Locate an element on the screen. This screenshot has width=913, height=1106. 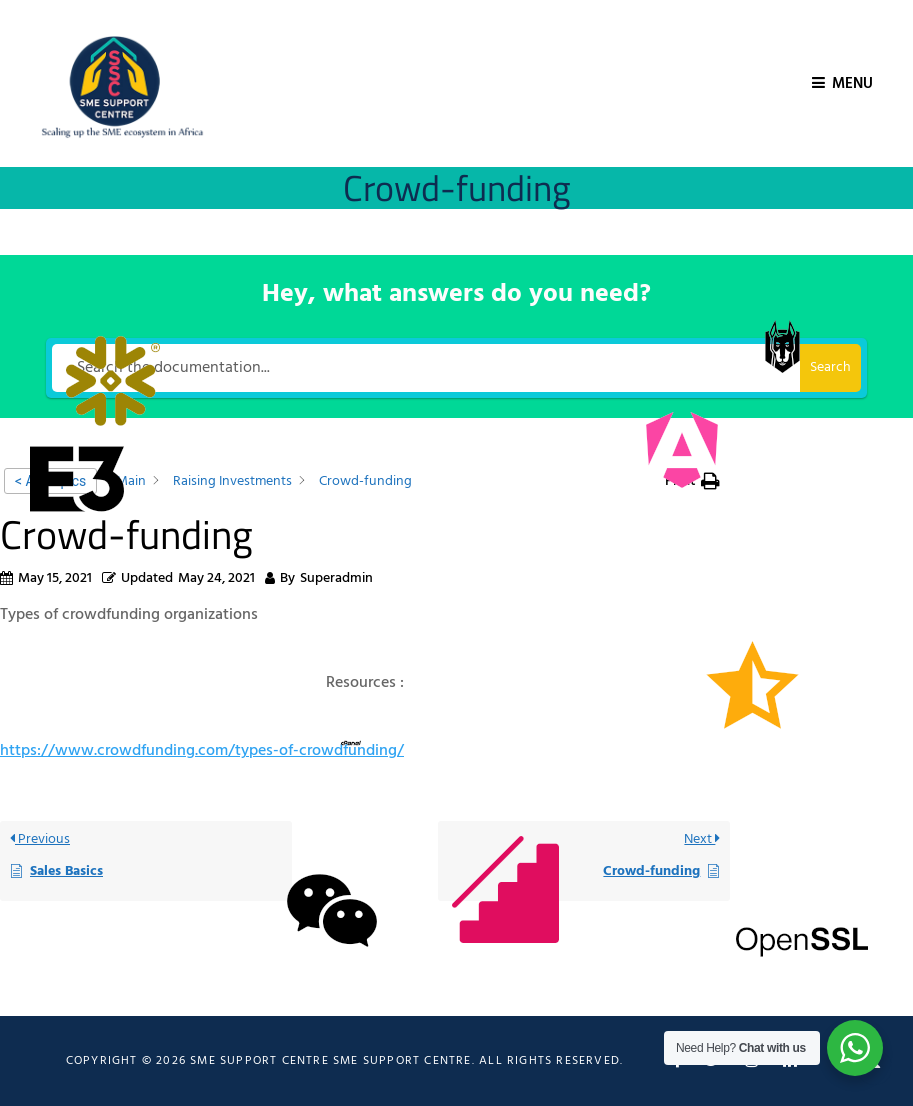
snowflake data cloud platform logo is located at coordinates (113, 381).